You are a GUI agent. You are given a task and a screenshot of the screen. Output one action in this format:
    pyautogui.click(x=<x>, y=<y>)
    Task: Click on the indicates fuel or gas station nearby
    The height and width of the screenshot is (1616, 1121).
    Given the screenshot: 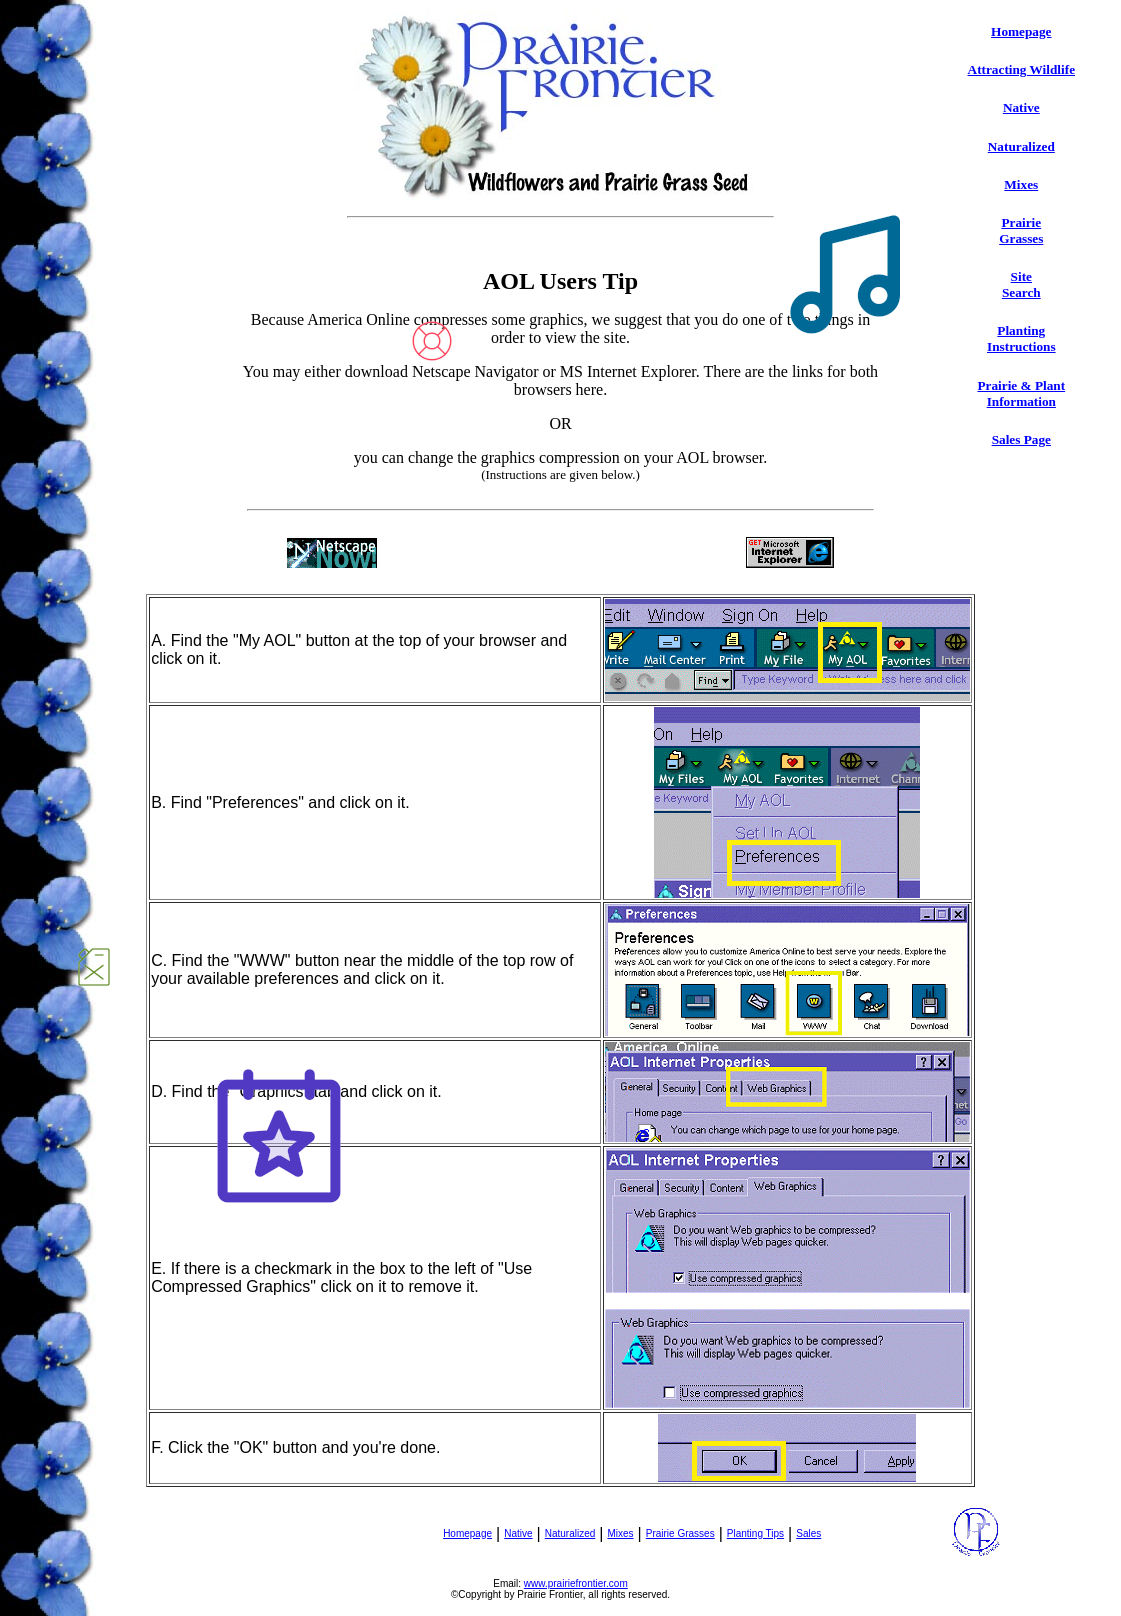 What is the action you would take?
    pyautogui.click(x=94, y=967)
    